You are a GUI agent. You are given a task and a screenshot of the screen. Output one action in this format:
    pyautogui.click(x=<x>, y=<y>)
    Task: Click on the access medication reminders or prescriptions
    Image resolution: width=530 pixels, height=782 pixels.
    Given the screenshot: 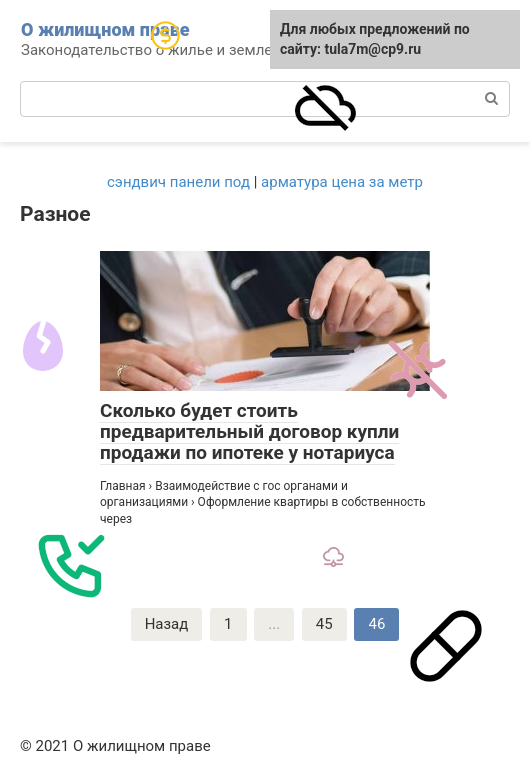 What is the action you would take?
    pyautogui.click(x=446, y=646)
    